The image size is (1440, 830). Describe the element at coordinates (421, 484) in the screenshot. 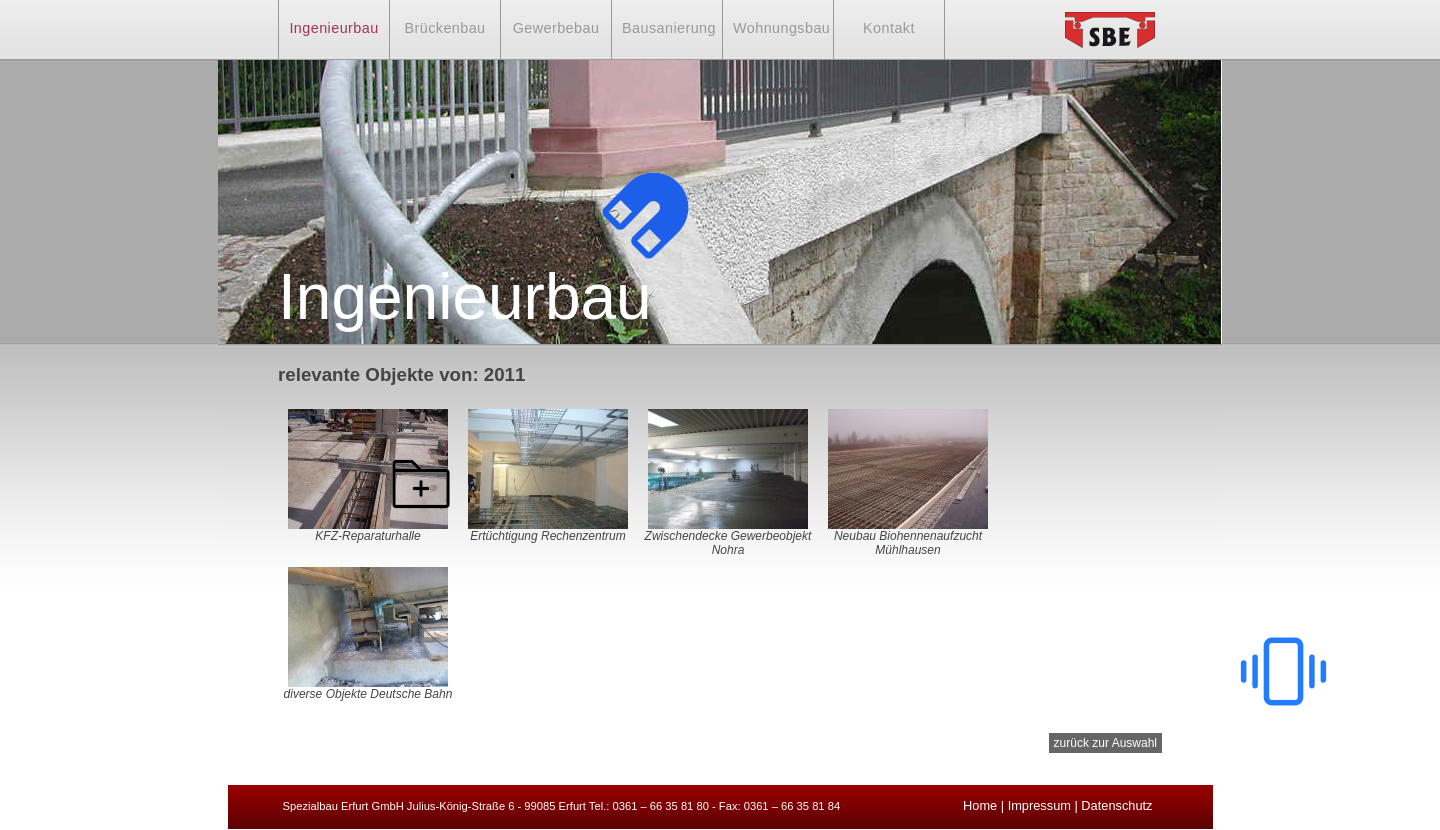

I see `create a new folder` at that location.